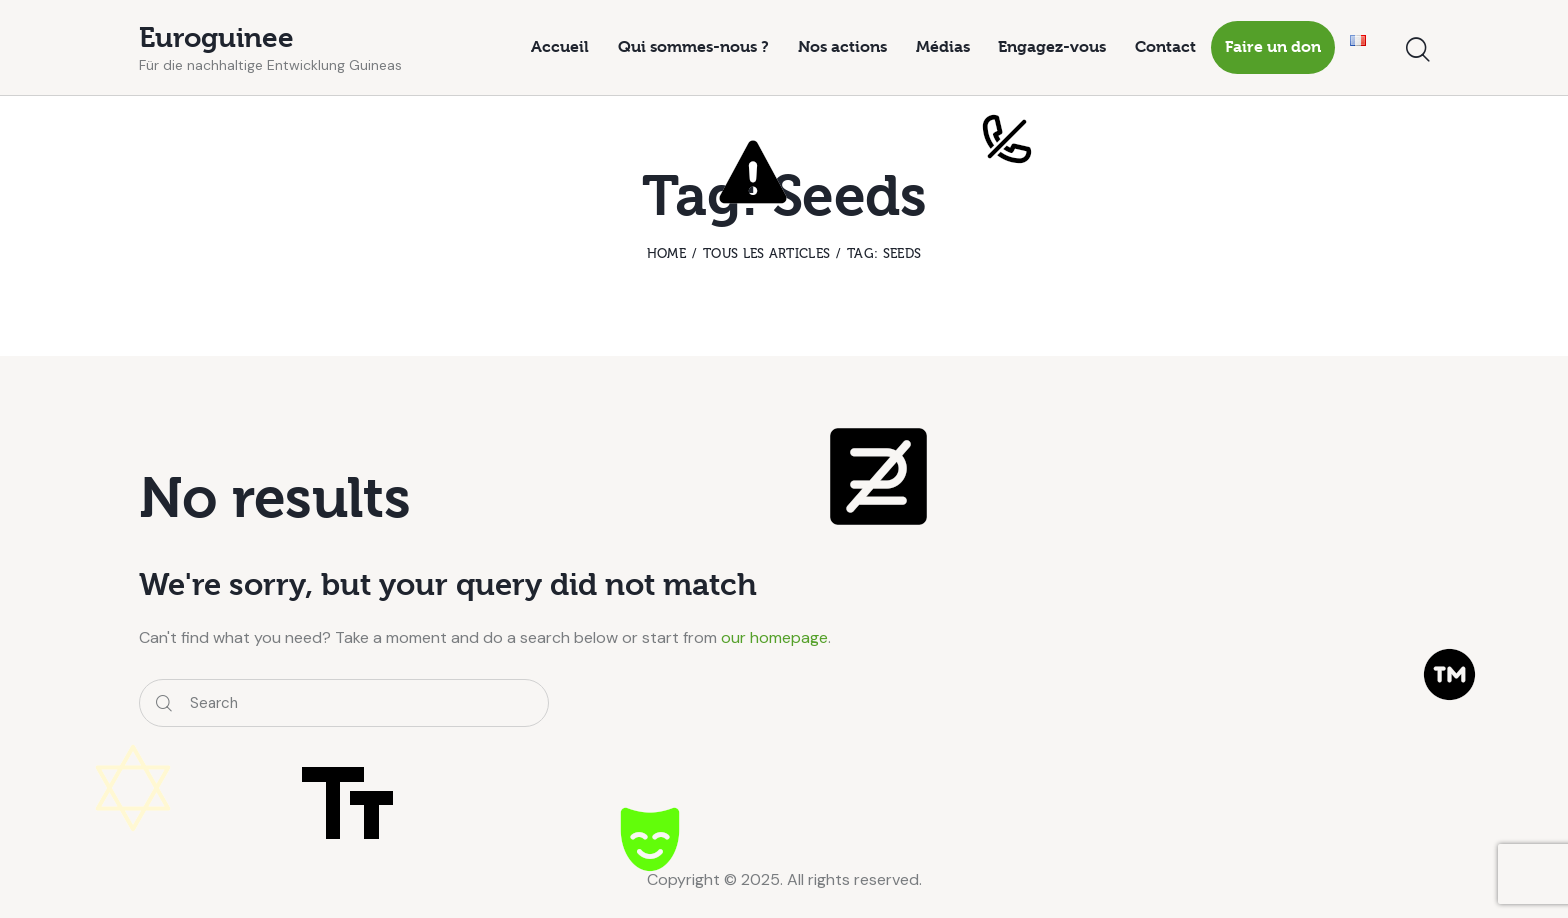 The image size is (1568, 918). What do you see at coordinates (1007, 139) in the screenshot?
I see `mute or disable incoming calls` at bounding box center [1007, 139].